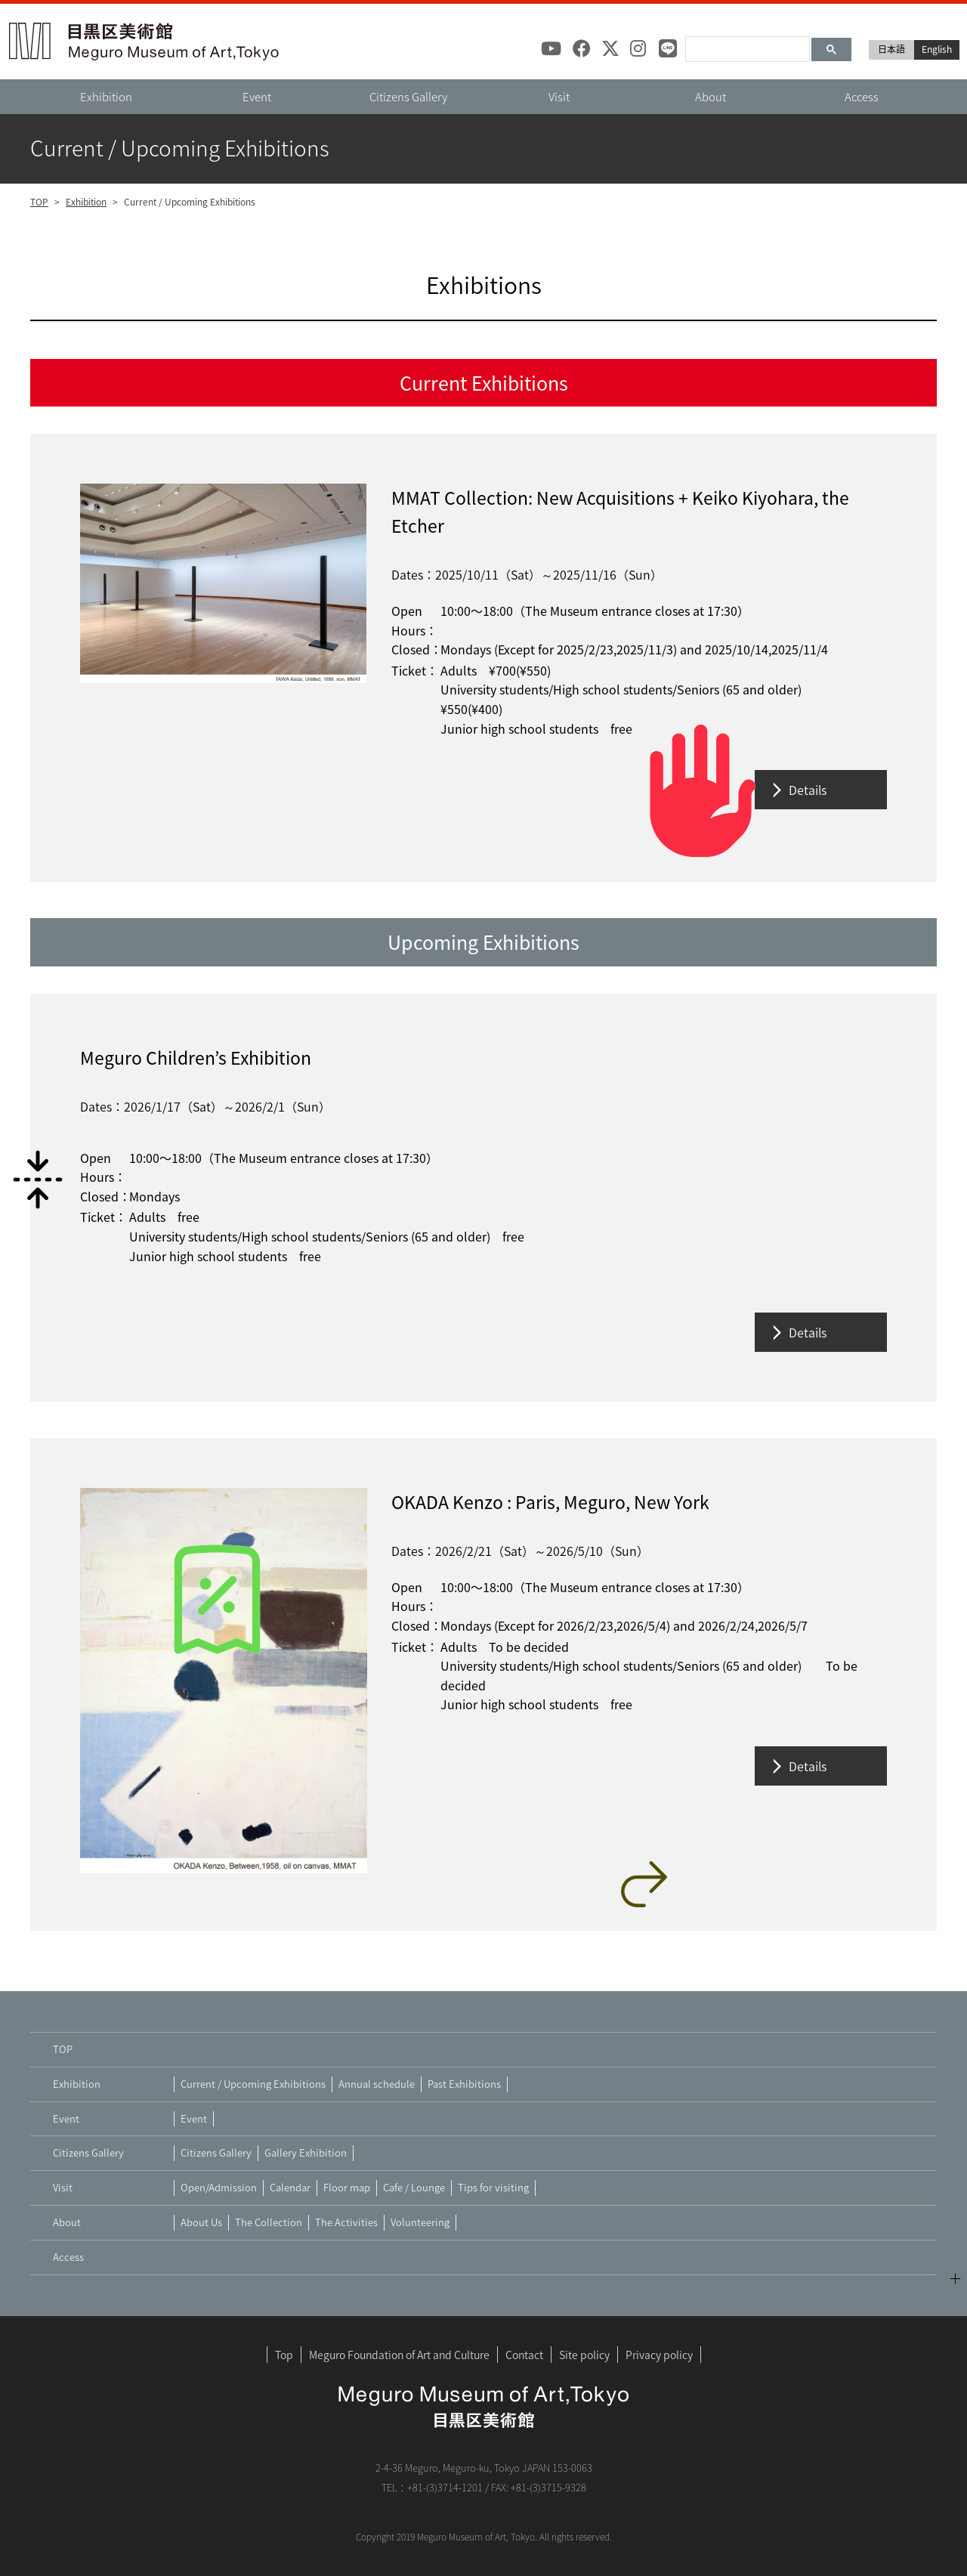 The image size is (967, 2576). I want to click on stop or pause an action, so click(703, 790).